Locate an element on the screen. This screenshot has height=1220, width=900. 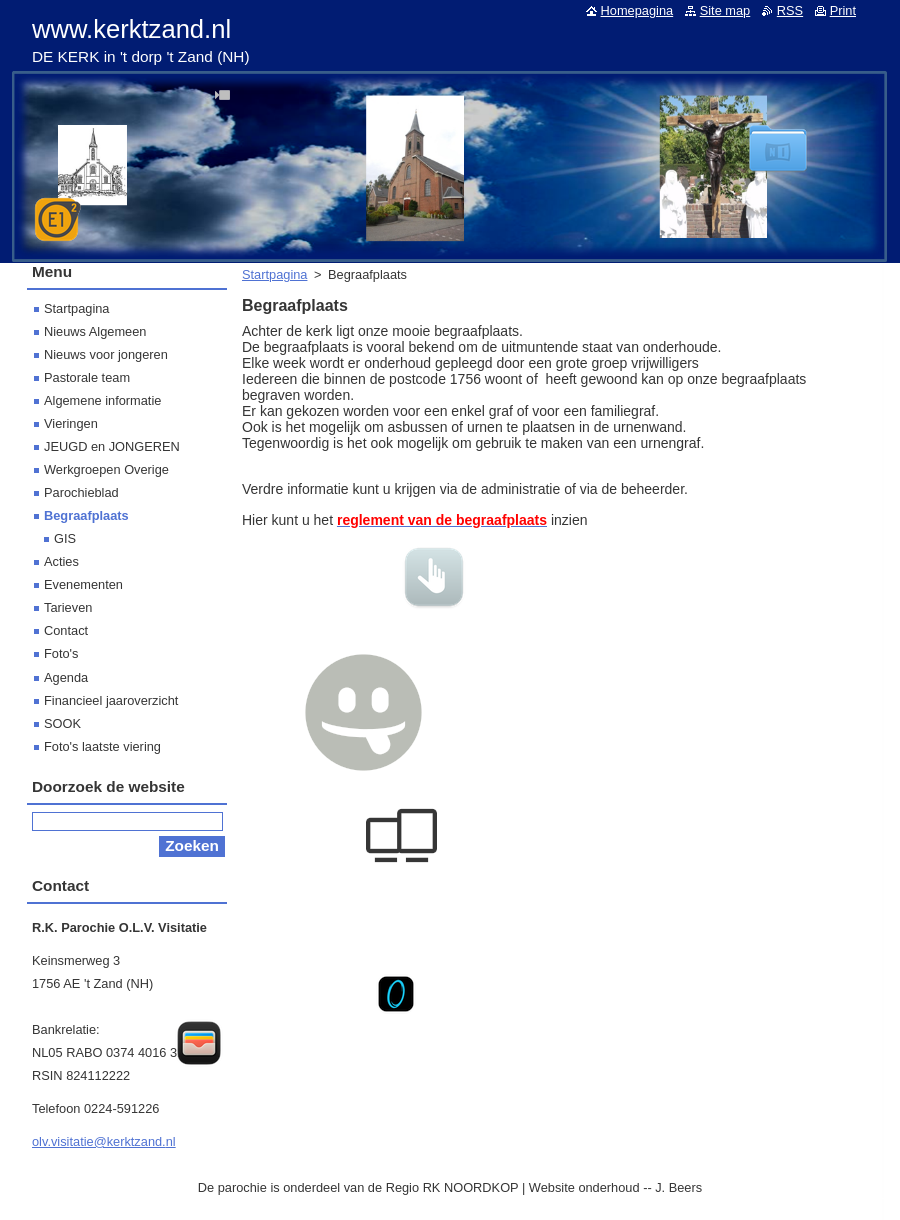
open apple wallet app is located at coordinates (199, 1043).